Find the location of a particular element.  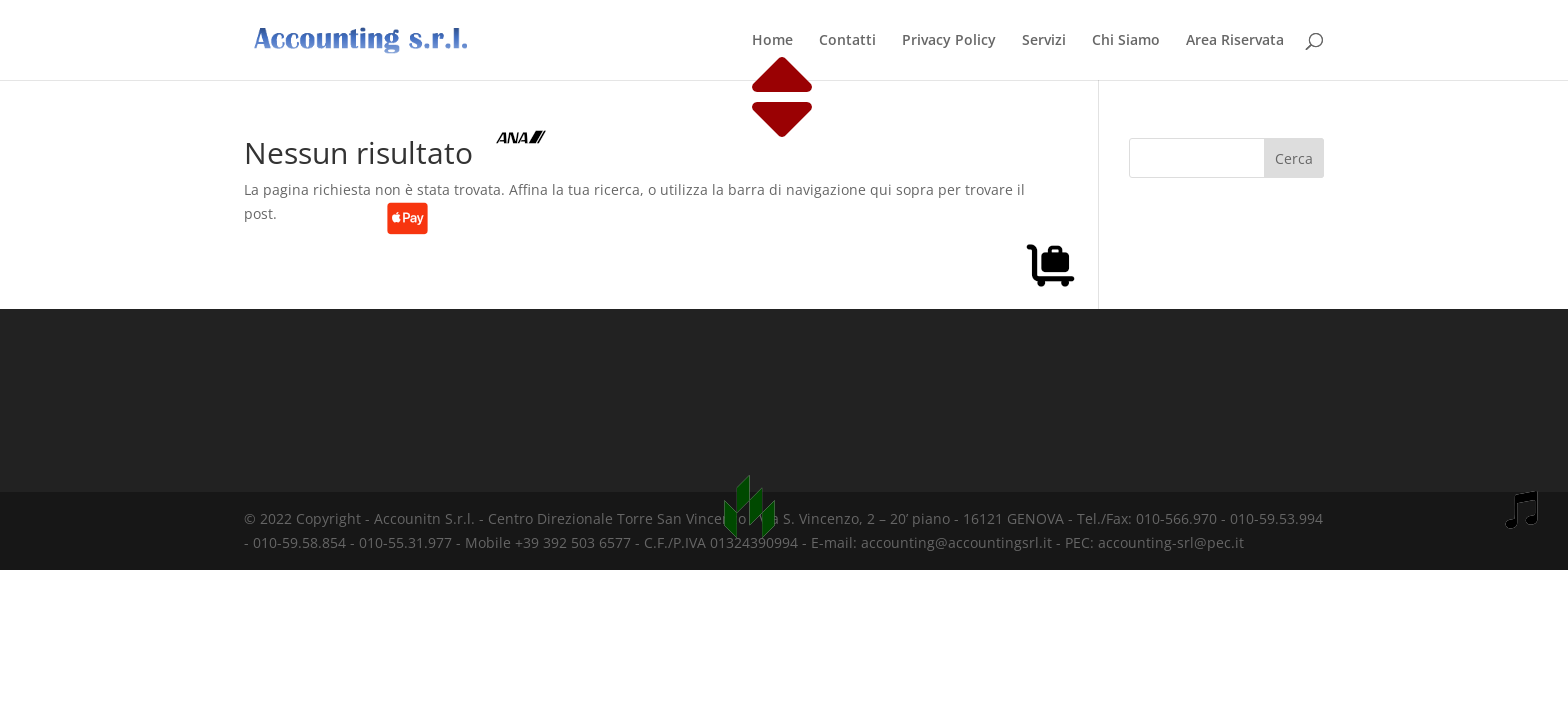

luggage cart or baggage trolley is located at coordinates (1050, 265).